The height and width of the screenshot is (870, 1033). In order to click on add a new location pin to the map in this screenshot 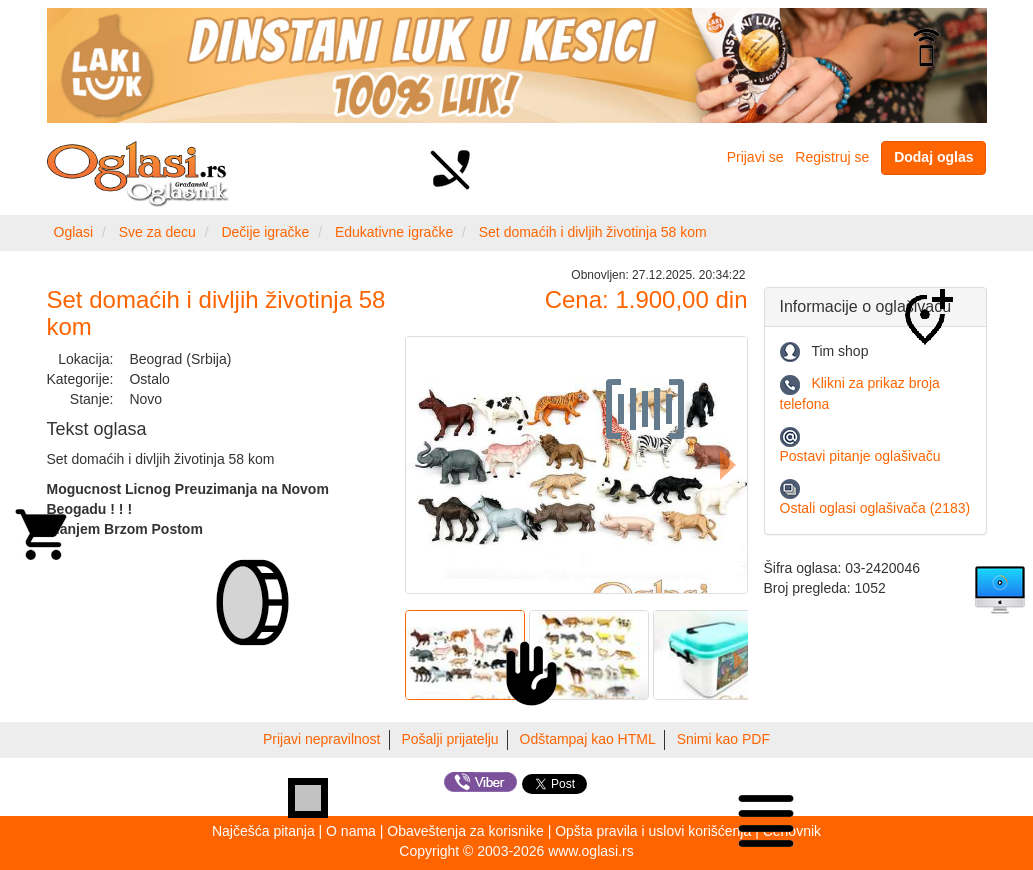, I will do `click(925, 317)`.